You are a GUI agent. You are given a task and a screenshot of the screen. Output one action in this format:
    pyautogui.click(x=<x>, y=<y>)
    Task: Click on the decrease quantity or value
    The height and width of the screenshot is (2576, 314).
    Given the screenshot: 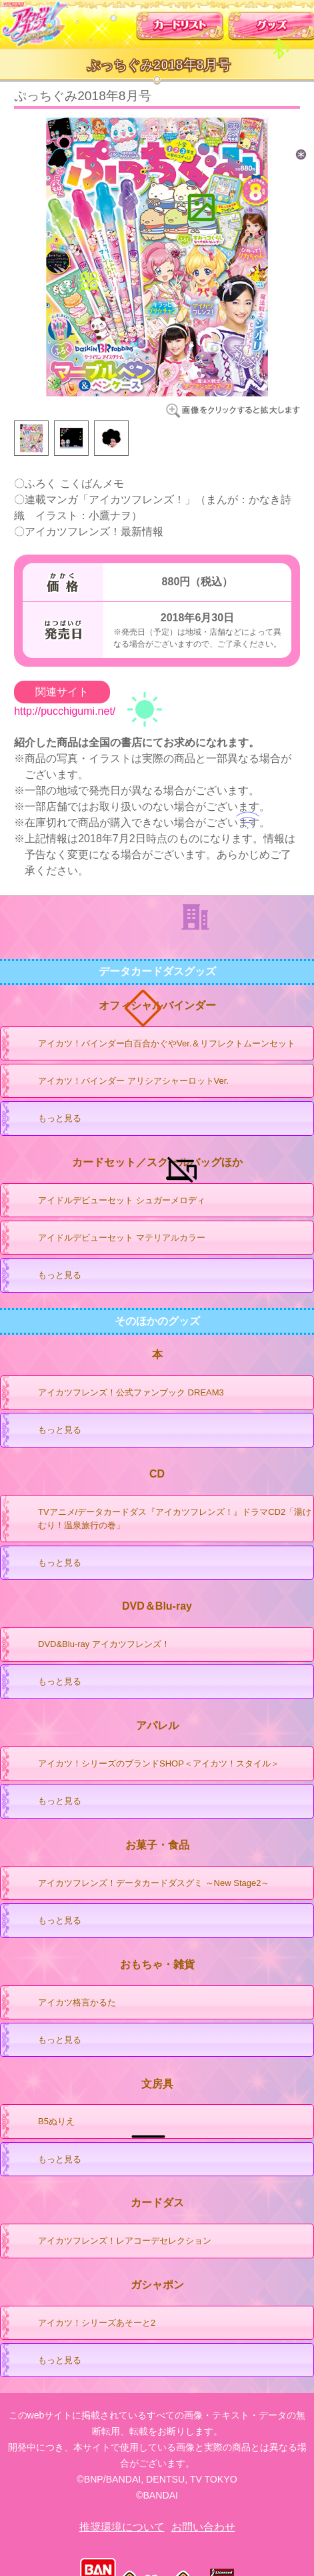 What is the action you would take?
    pyautogui.click(x=148, y=2136)
    